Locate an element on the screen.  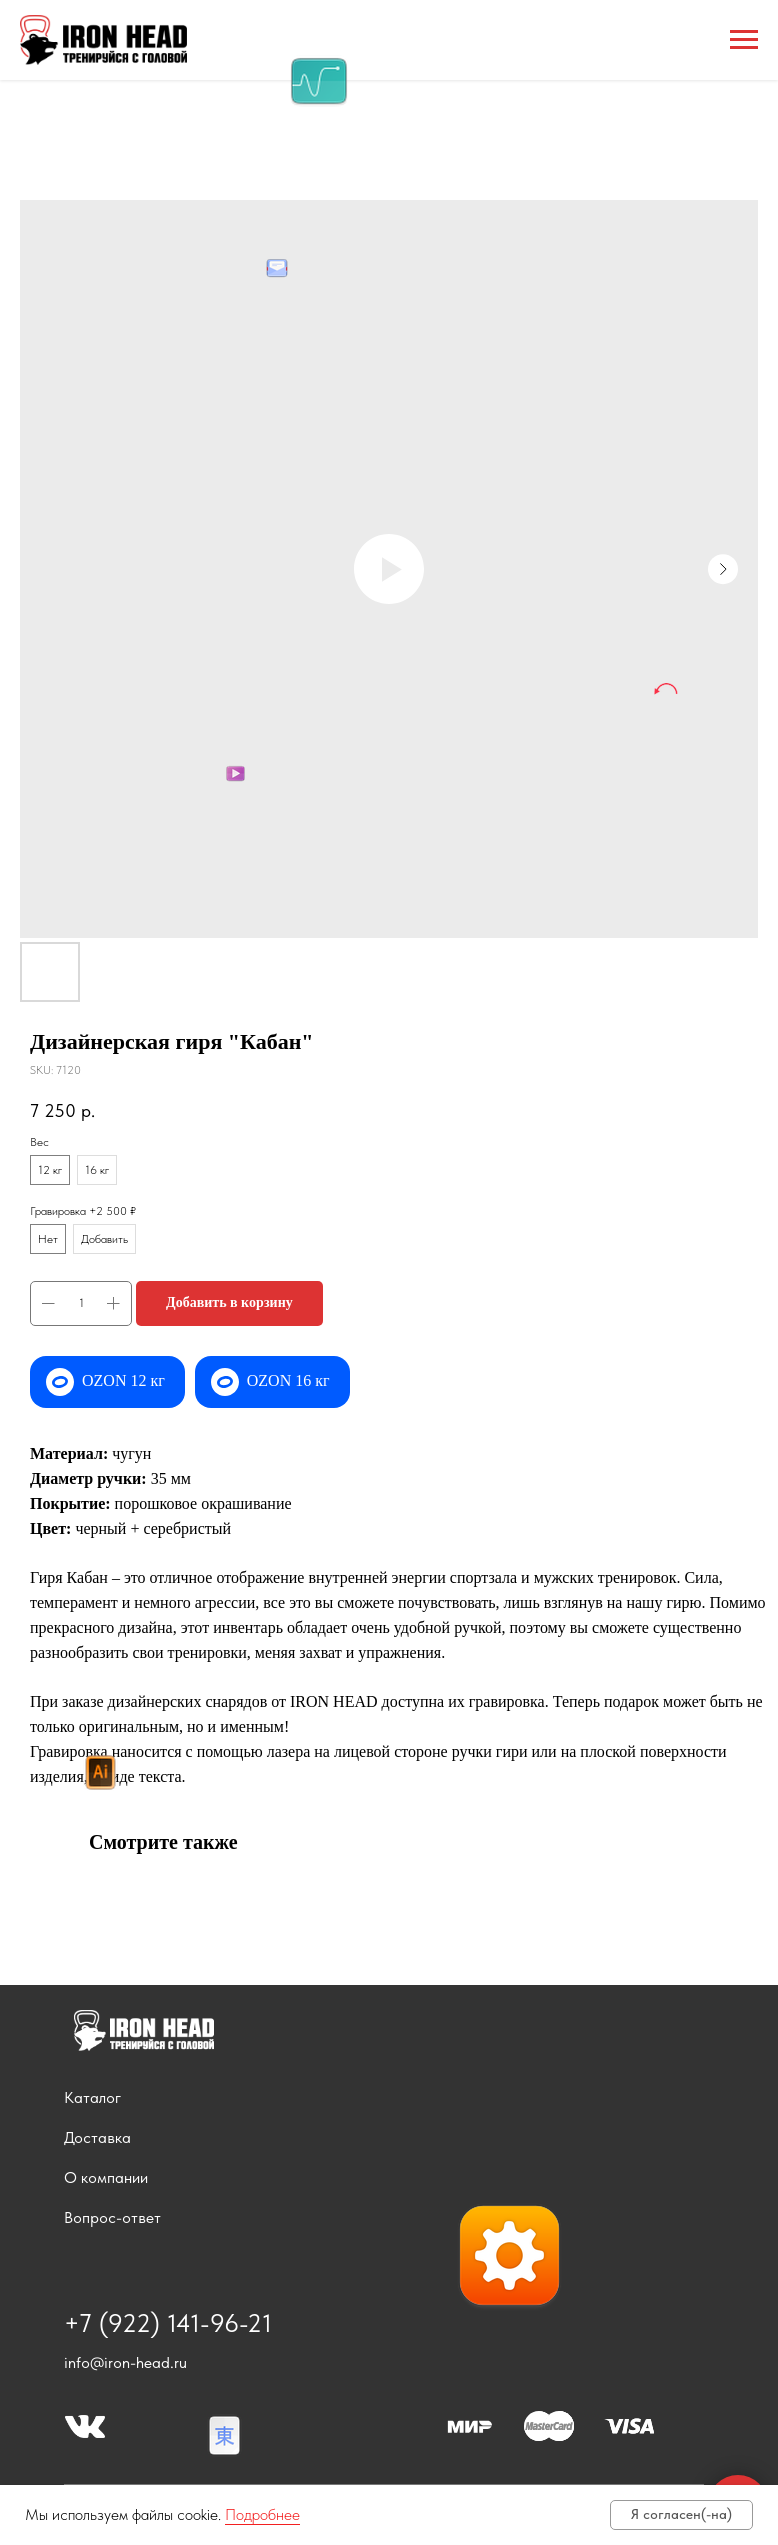
open aptana studio IDE is located at coordinates (509, 2255).